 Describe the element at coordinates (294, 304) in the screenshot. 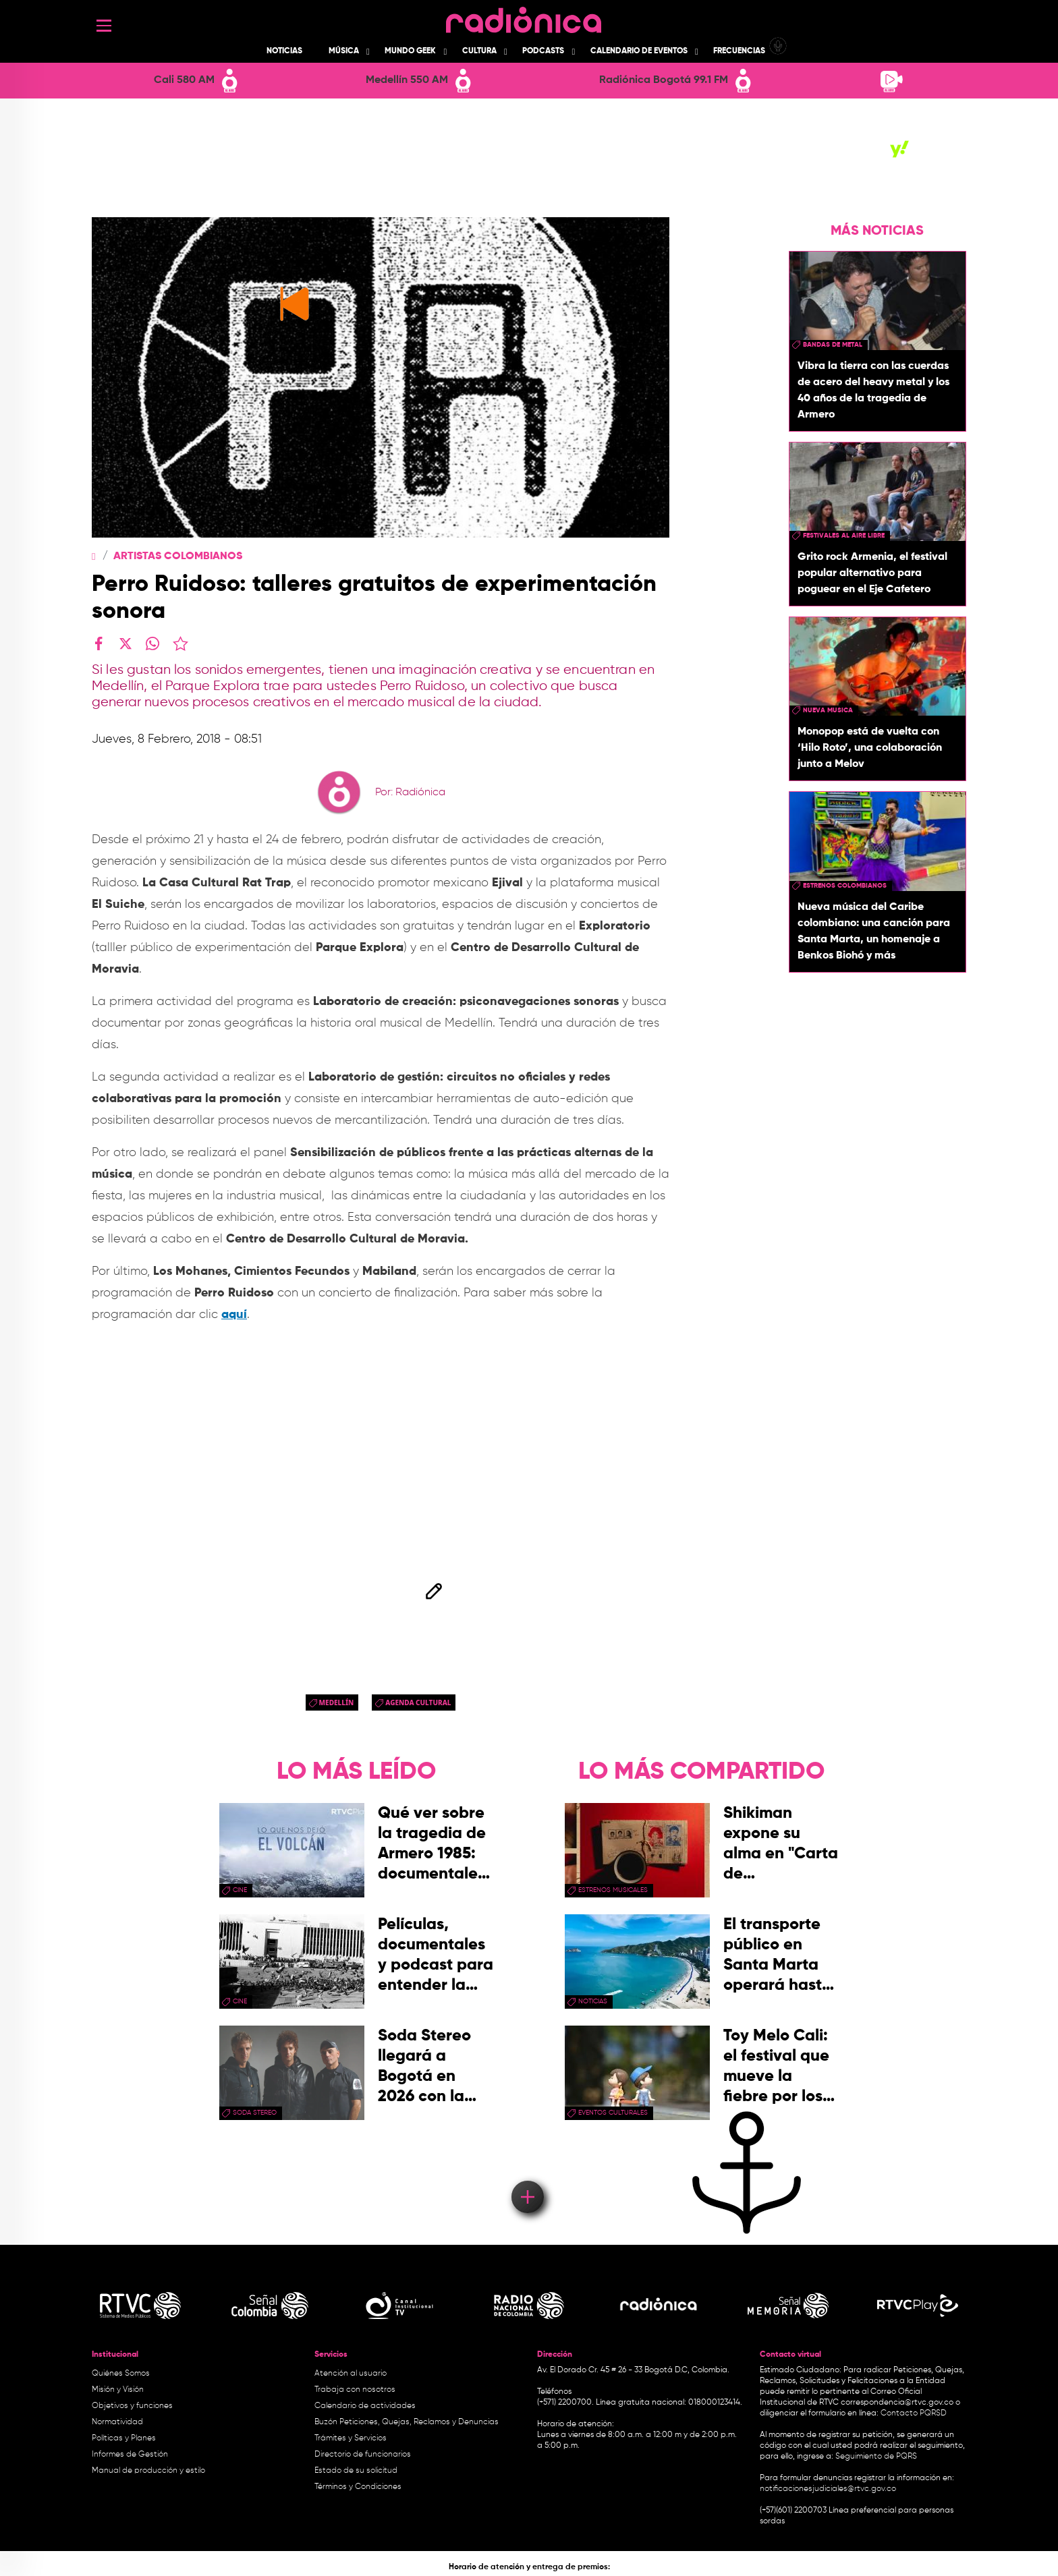

I see `skip to the previous track` at that location.